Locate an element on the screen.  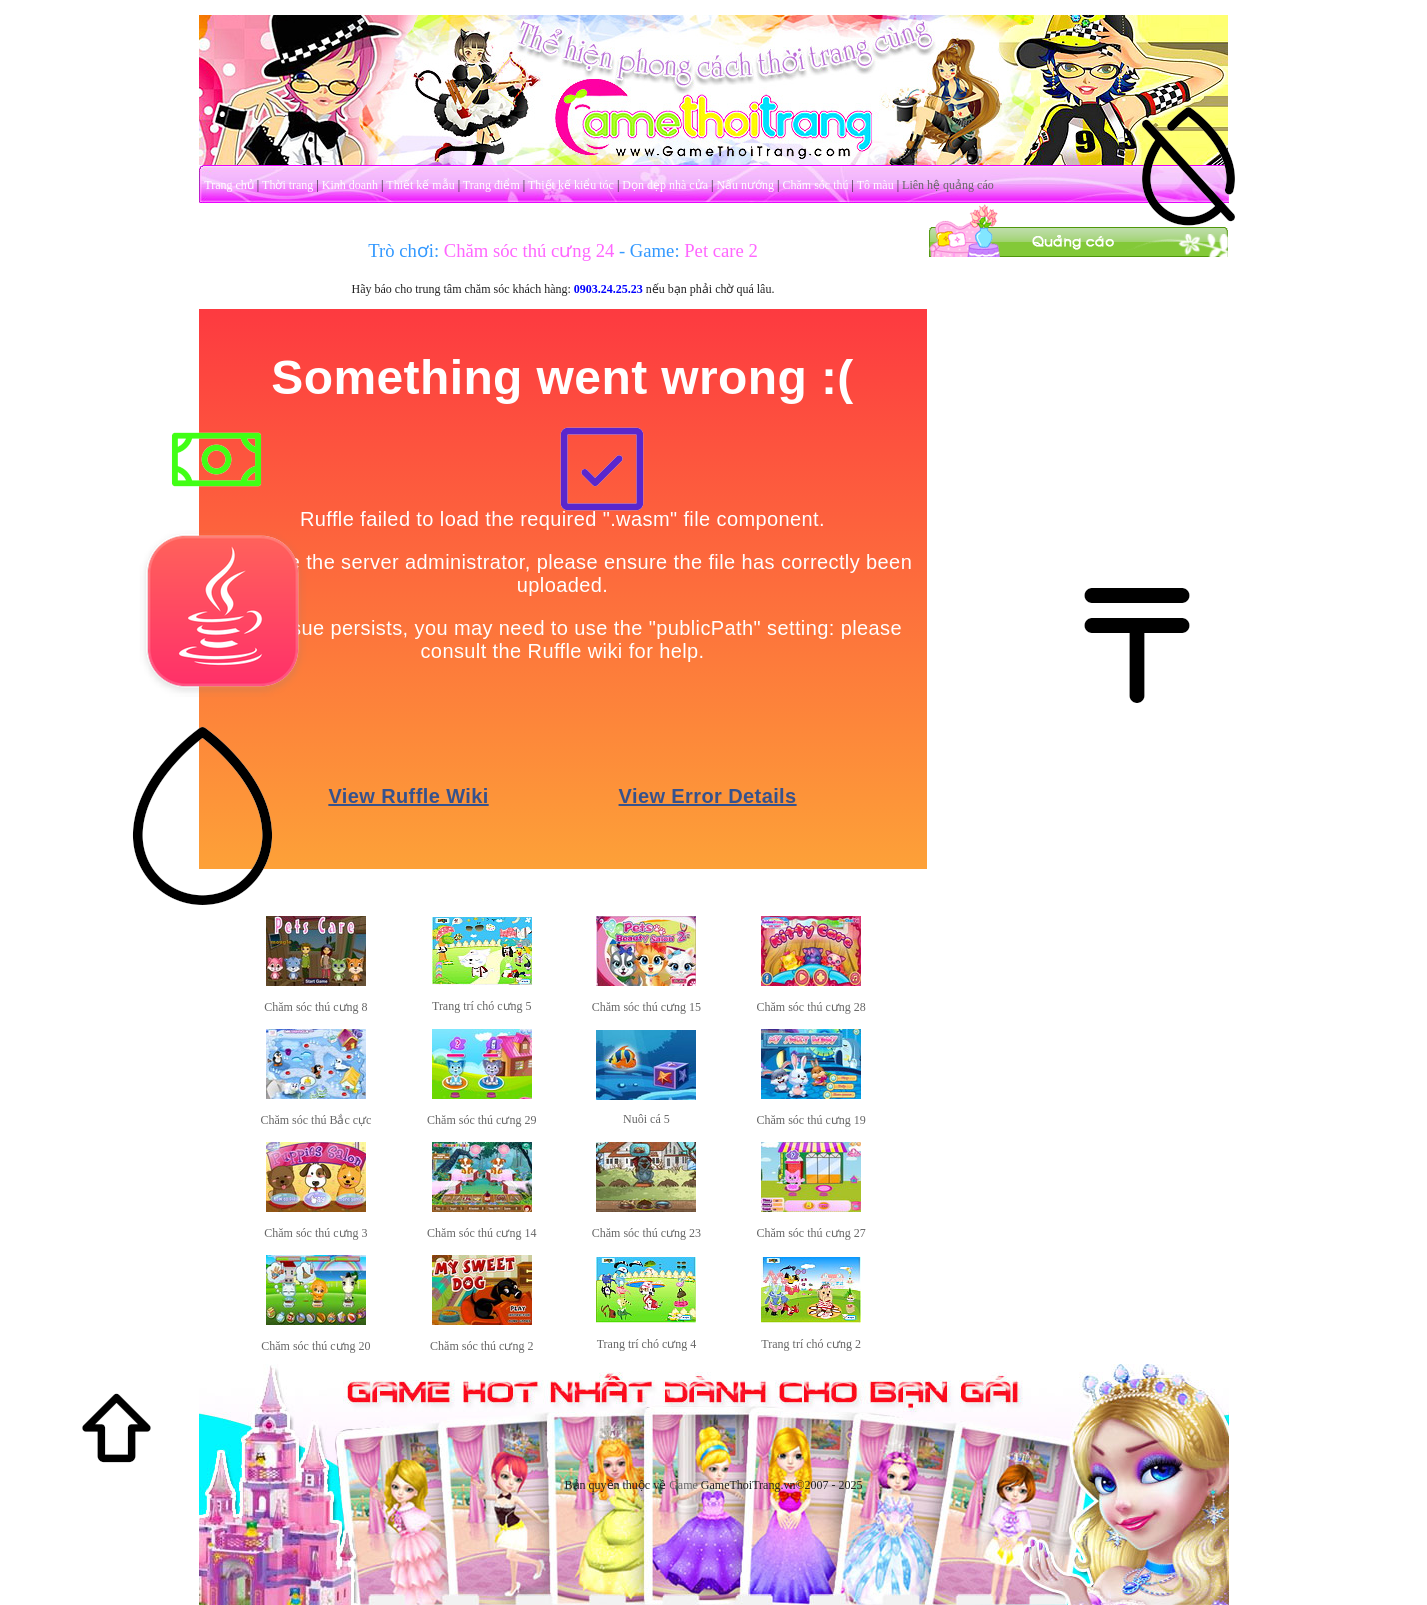
disable water or liquid detection is located at coordinates (1188, 170).